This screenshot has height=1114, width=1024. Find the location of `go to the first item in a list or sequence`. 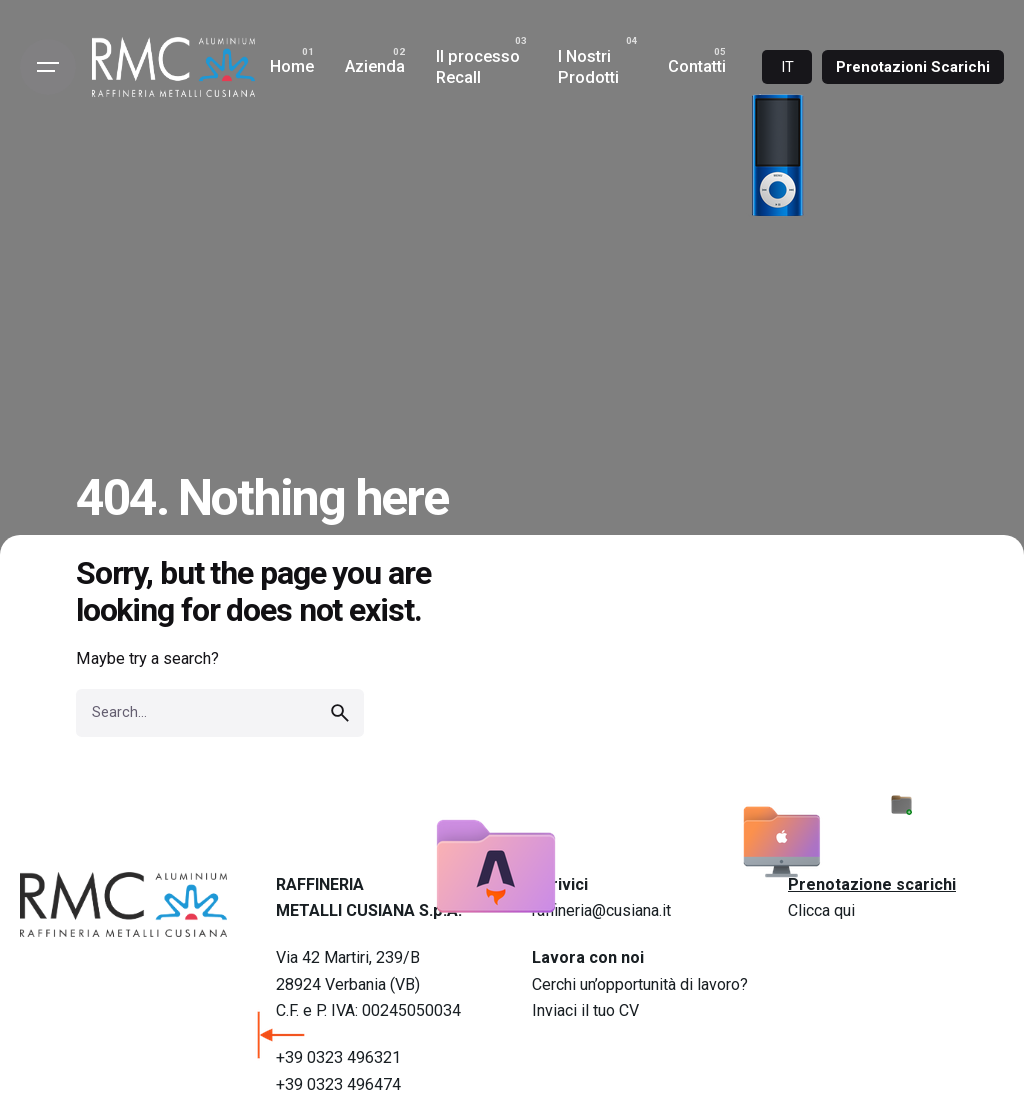

go to the first item in a list or sequence is located at coordinates (281, 1035).